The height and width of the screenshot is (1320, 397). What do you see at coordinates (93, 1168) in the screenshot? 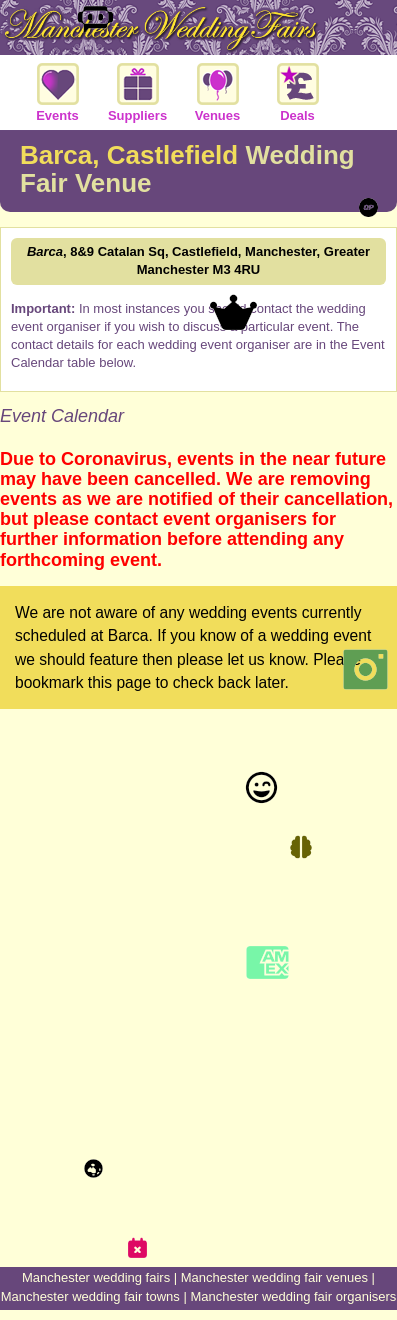
I see `select oceania or australia region` at bounding box center [93, 1168].